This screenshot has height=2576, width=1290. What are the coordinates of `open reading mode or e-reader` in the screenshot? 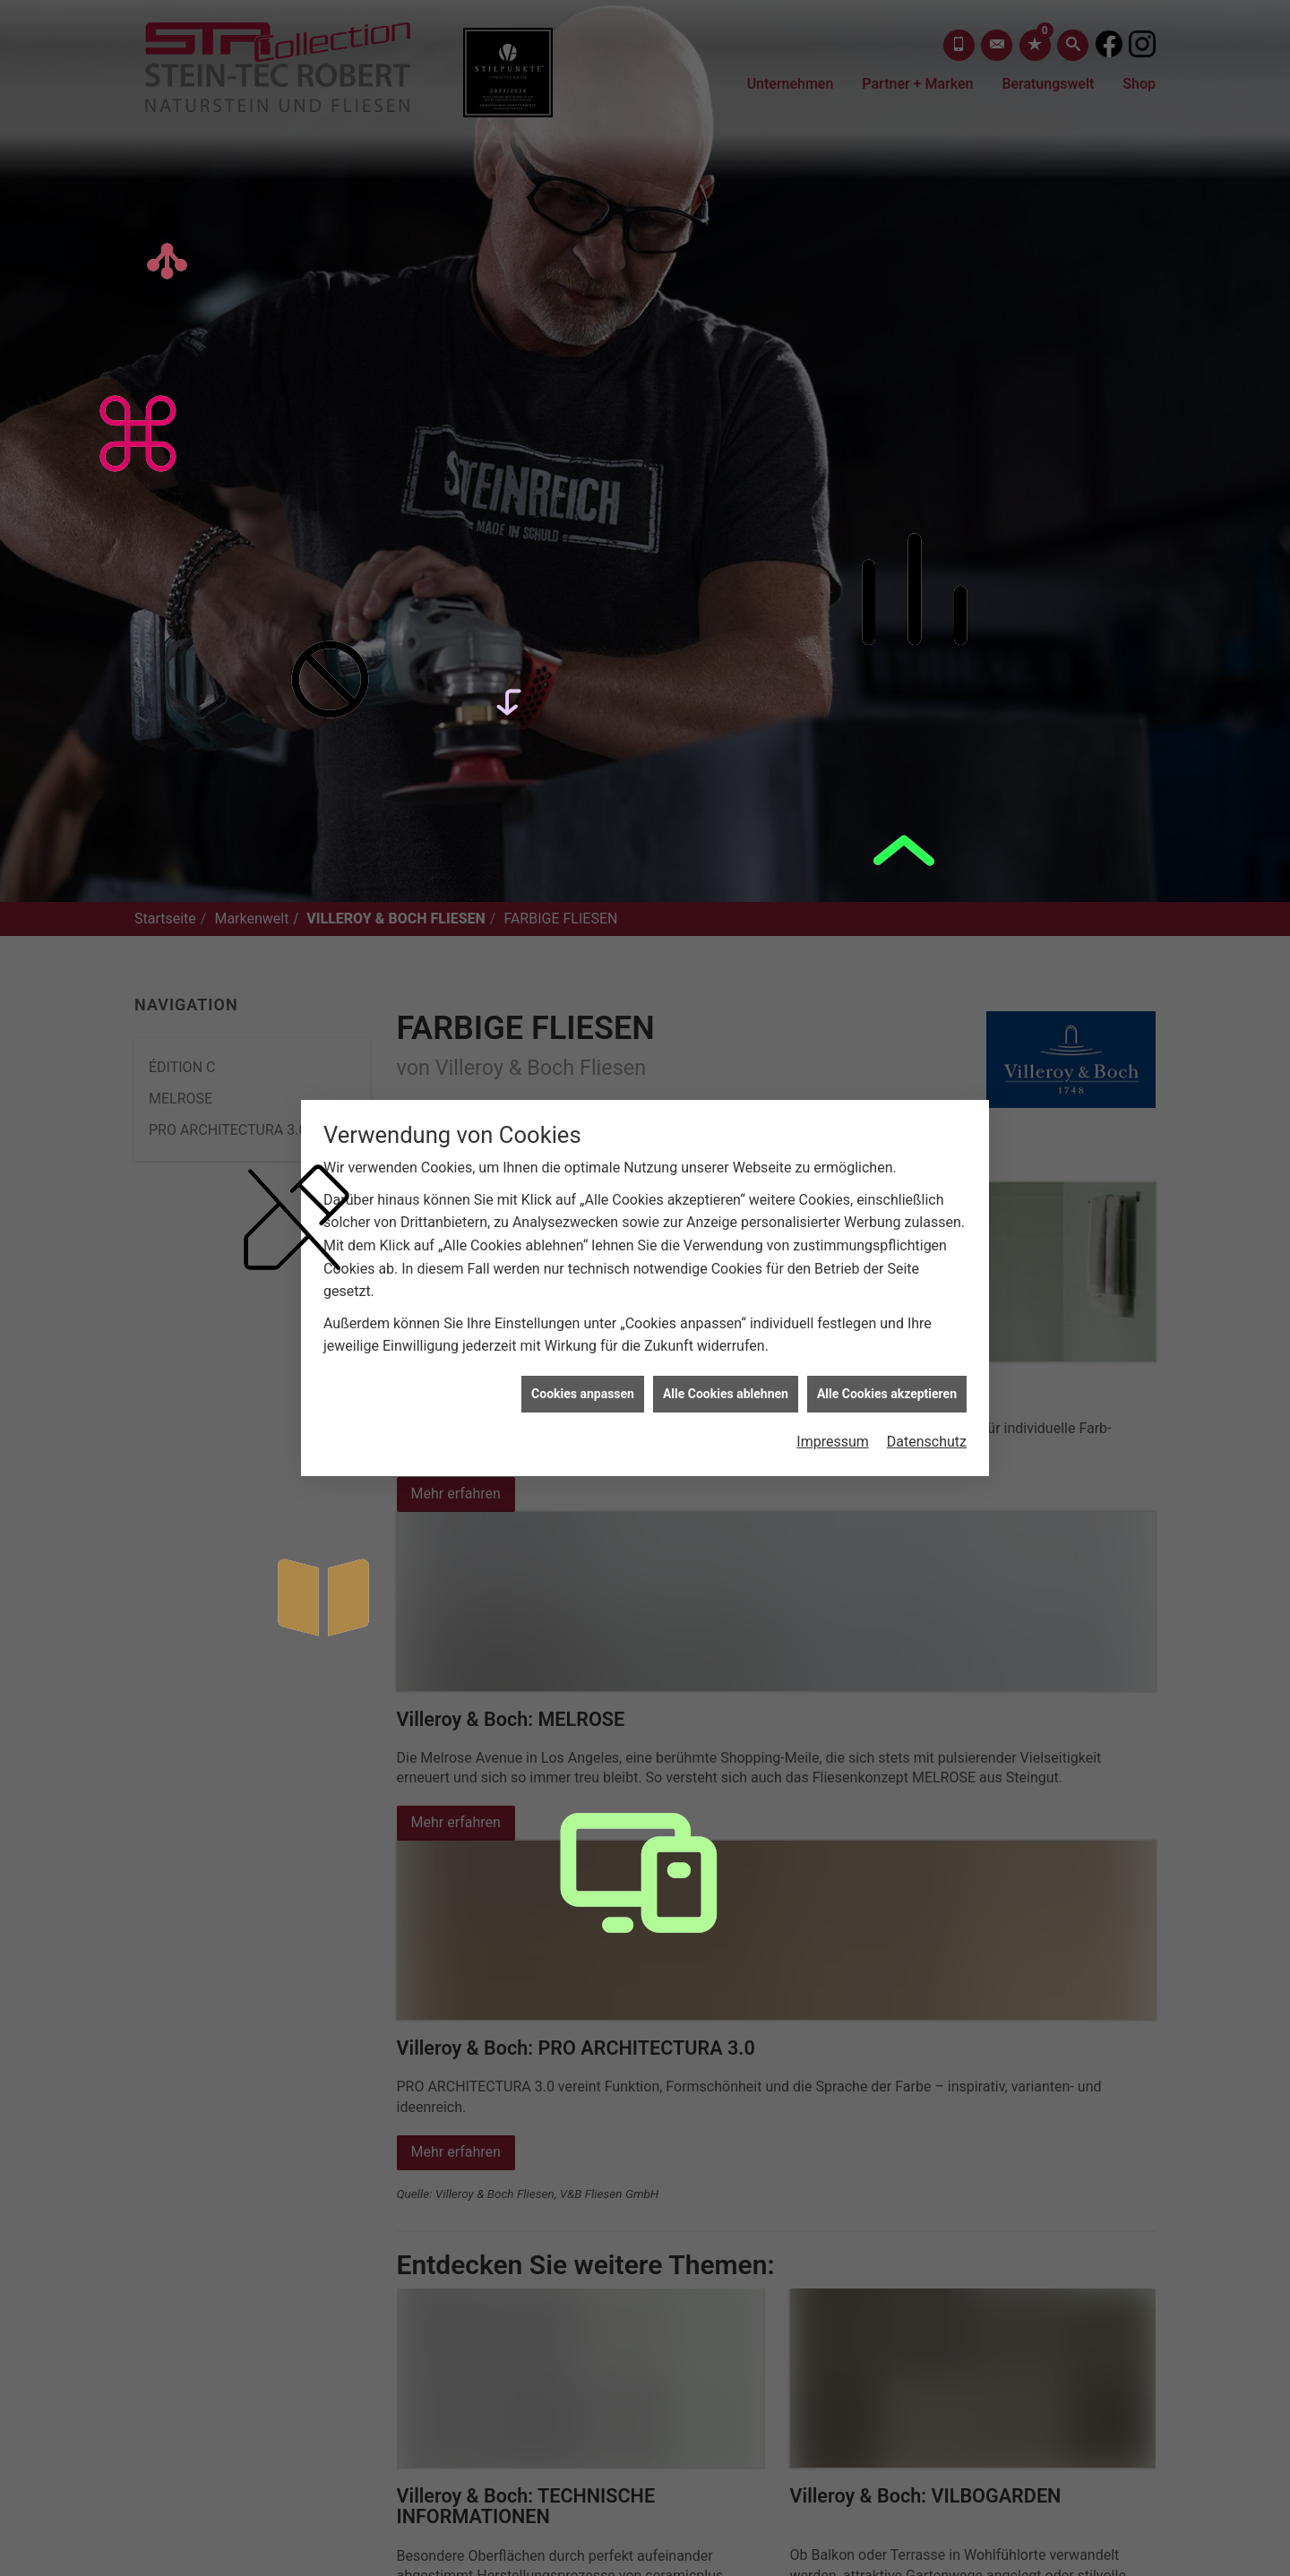 It's located at (323, 1597).